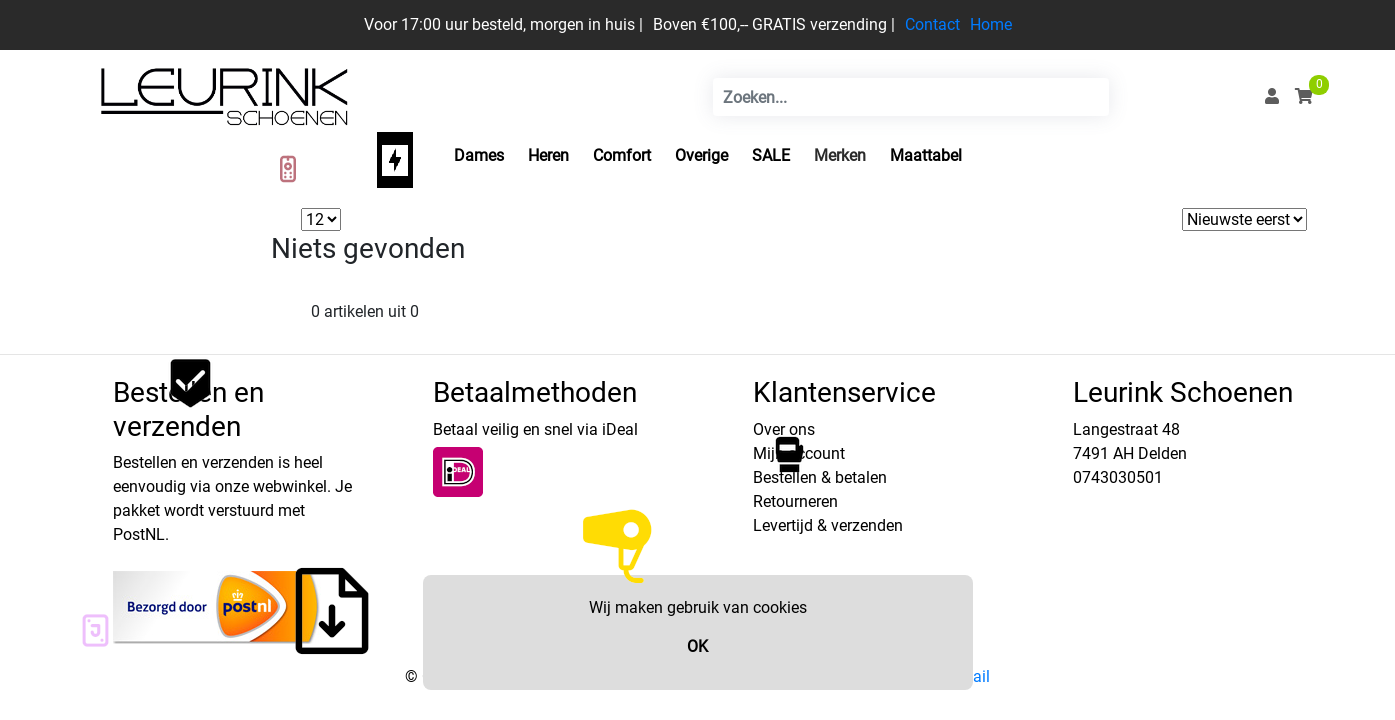 This screenshot has width=1395, height=720. I want to click on jack playing card in a card game app, so click(95, 630).